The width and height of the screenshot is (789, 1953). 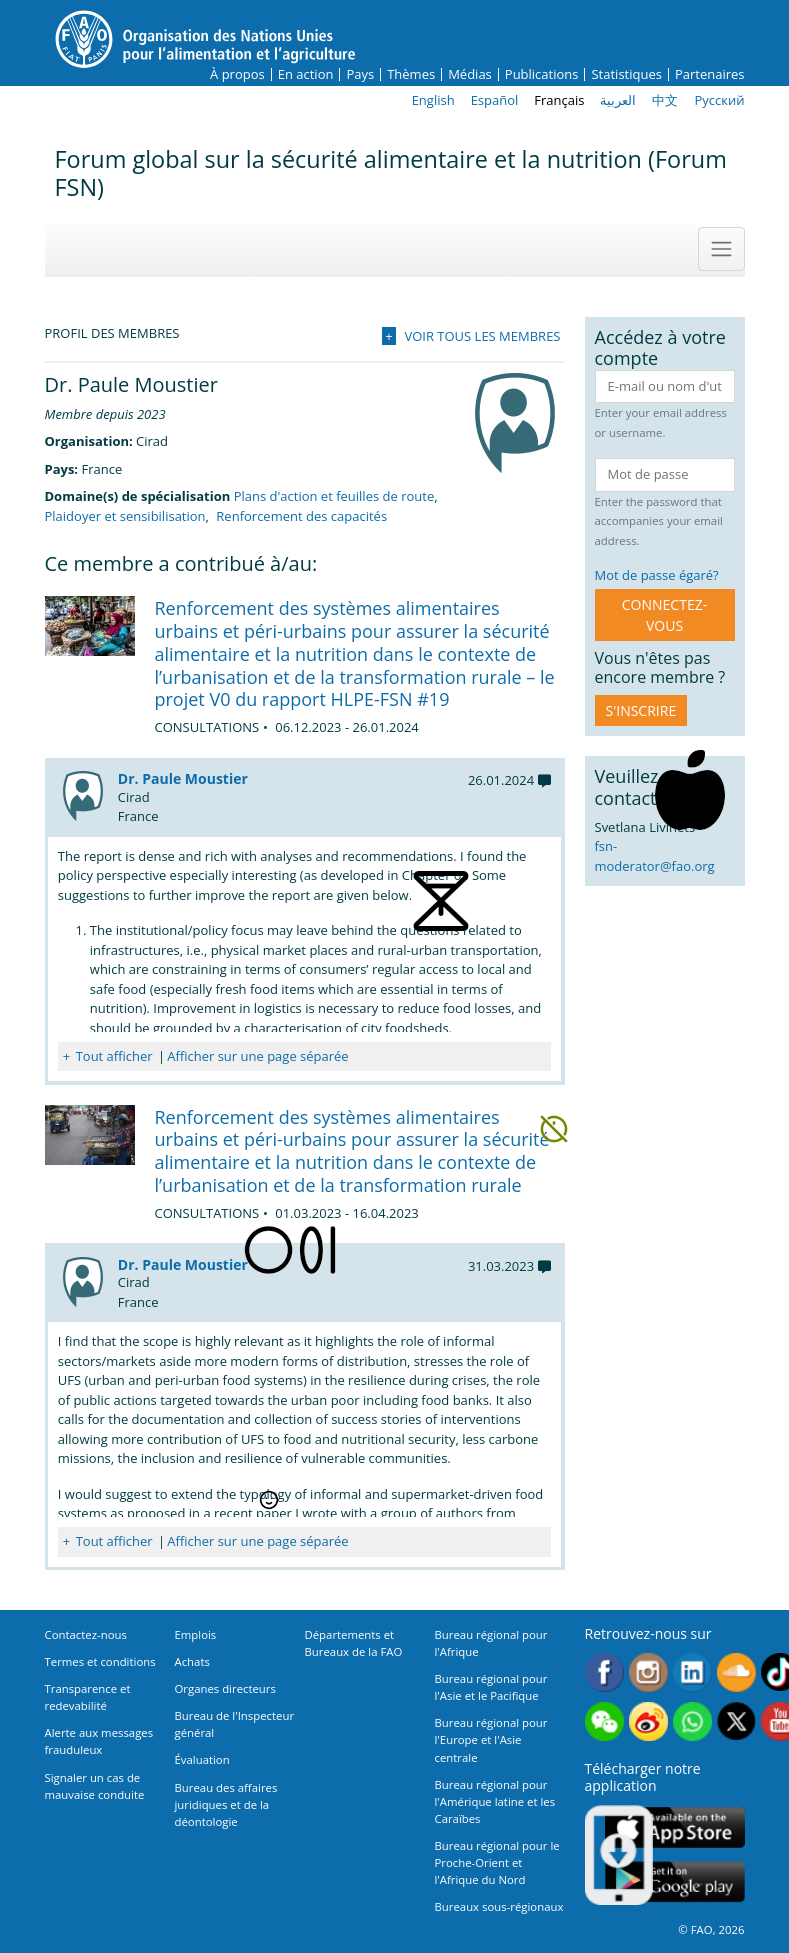 I want to click on access health or nutrition tracking features, so click(x=690, y=790).